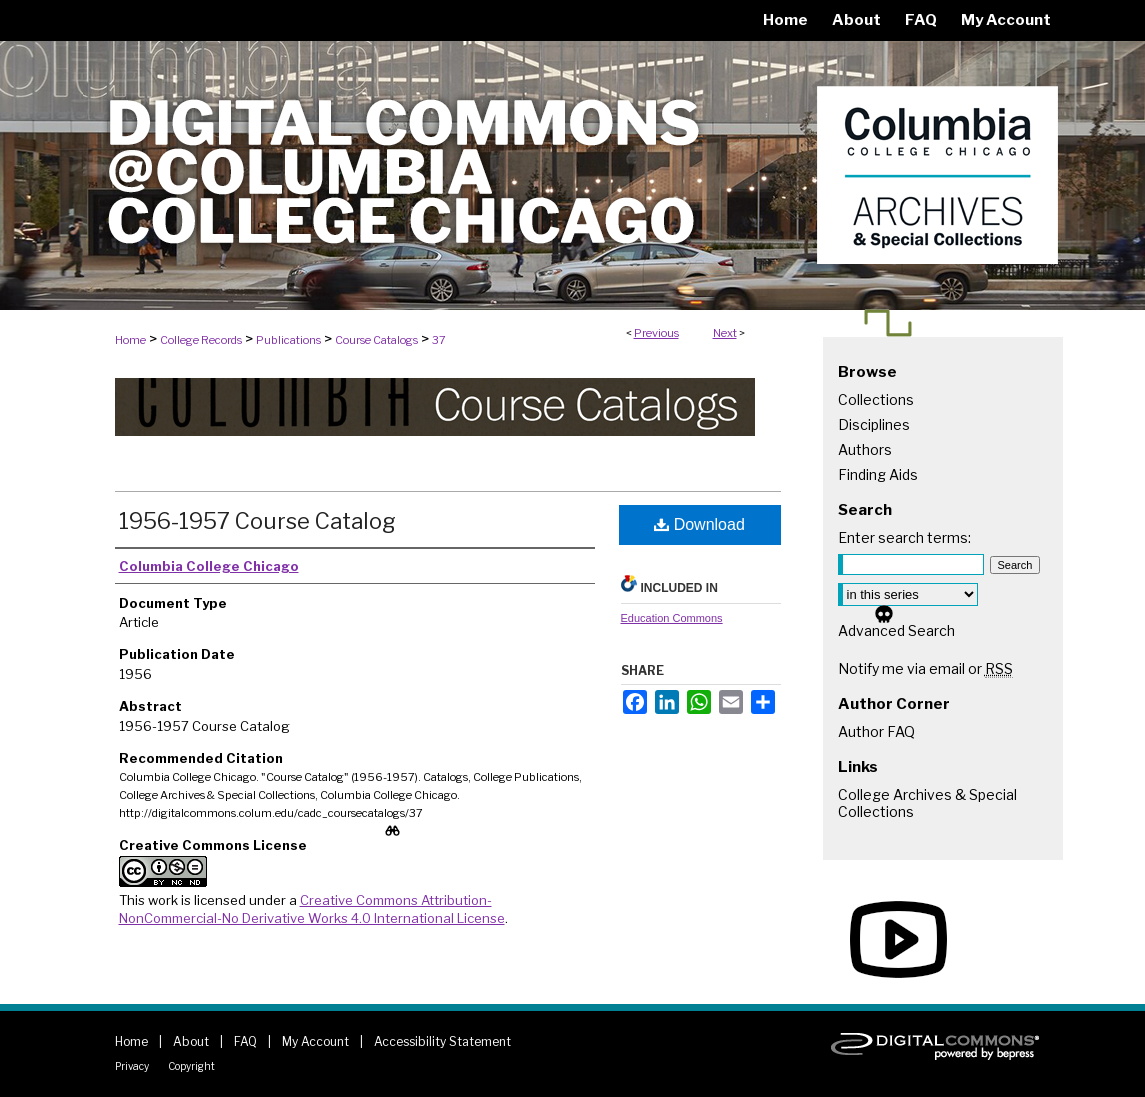  Describe the element at coordinates (888, 323) in the screenshot. I see `toggle square wave audio signal` at that location.